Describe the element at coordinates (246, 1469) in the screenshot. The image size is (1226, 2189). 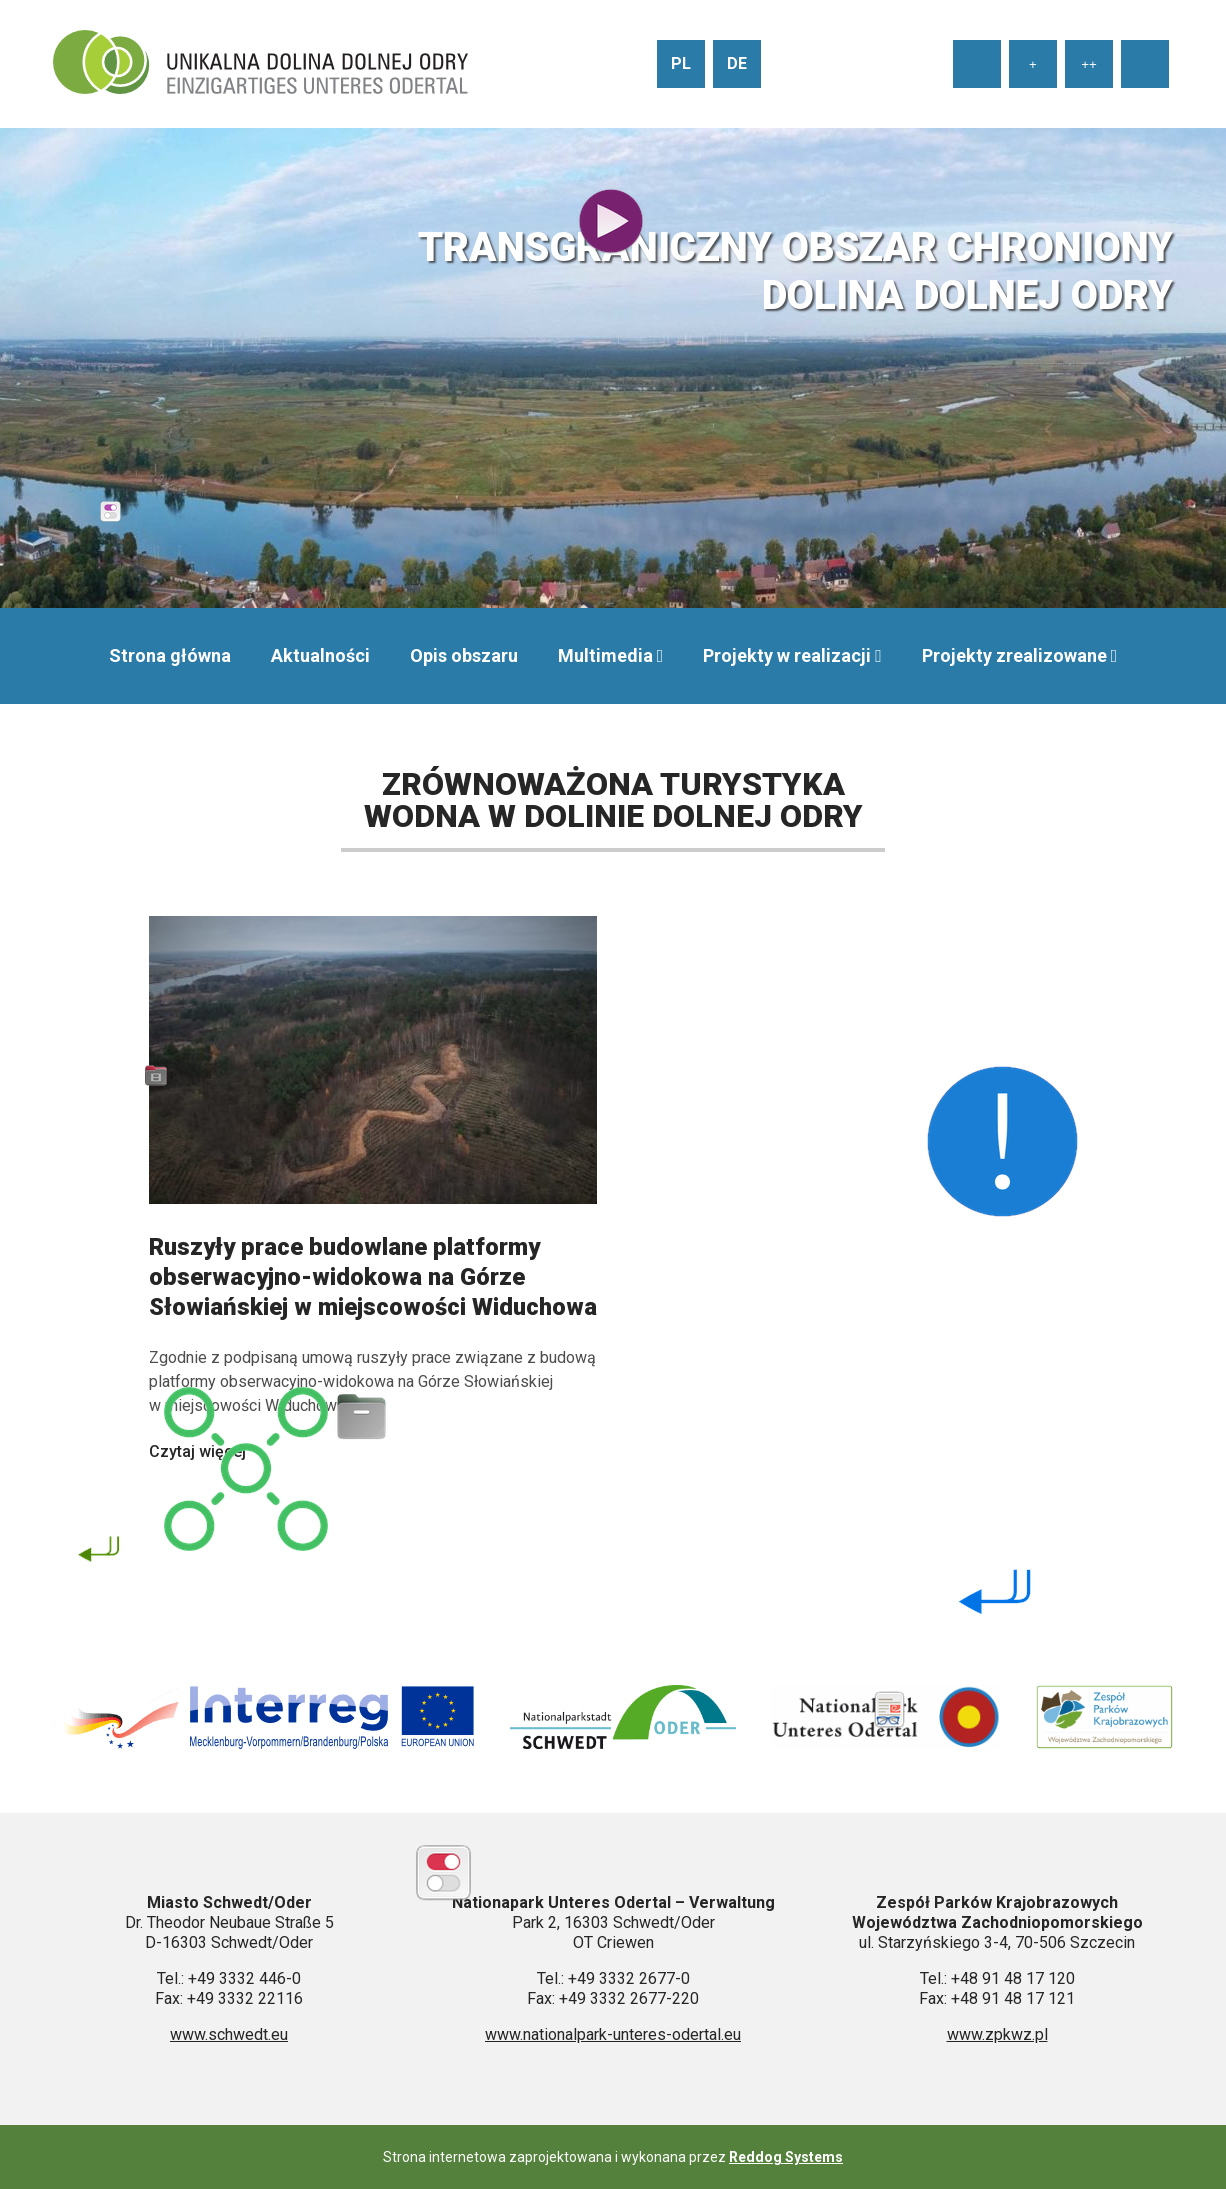
I see `access media library replication tools` at that location.